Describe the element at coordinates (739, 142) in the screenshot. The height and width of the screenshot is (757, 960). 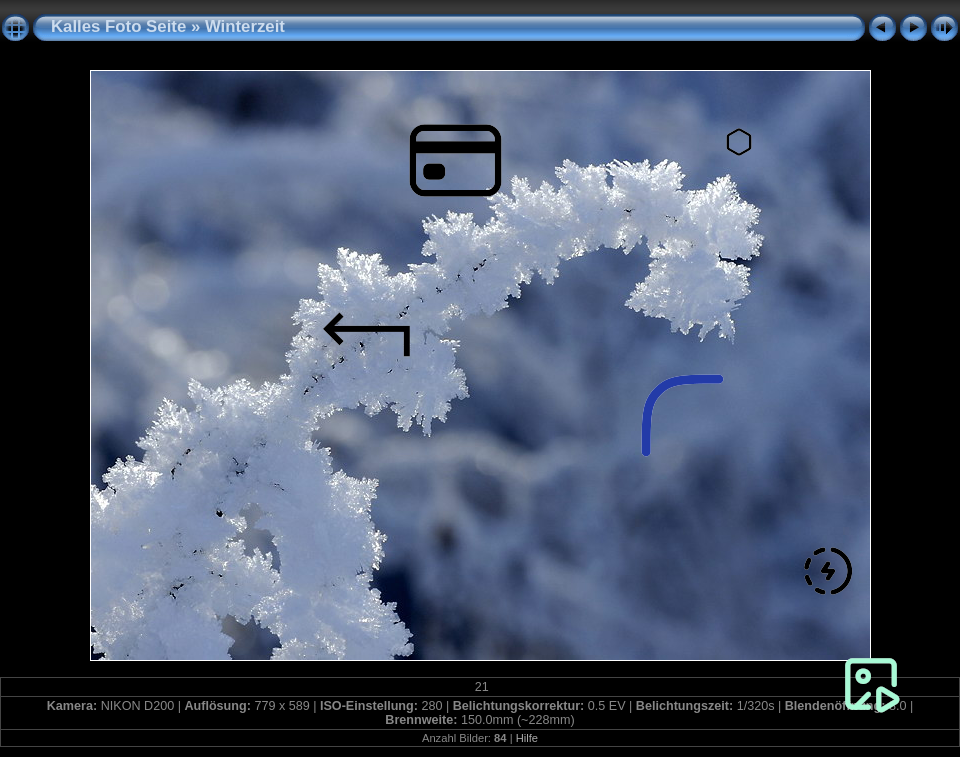
I see `indicates a hexagonal shape or geometric element` at that location.